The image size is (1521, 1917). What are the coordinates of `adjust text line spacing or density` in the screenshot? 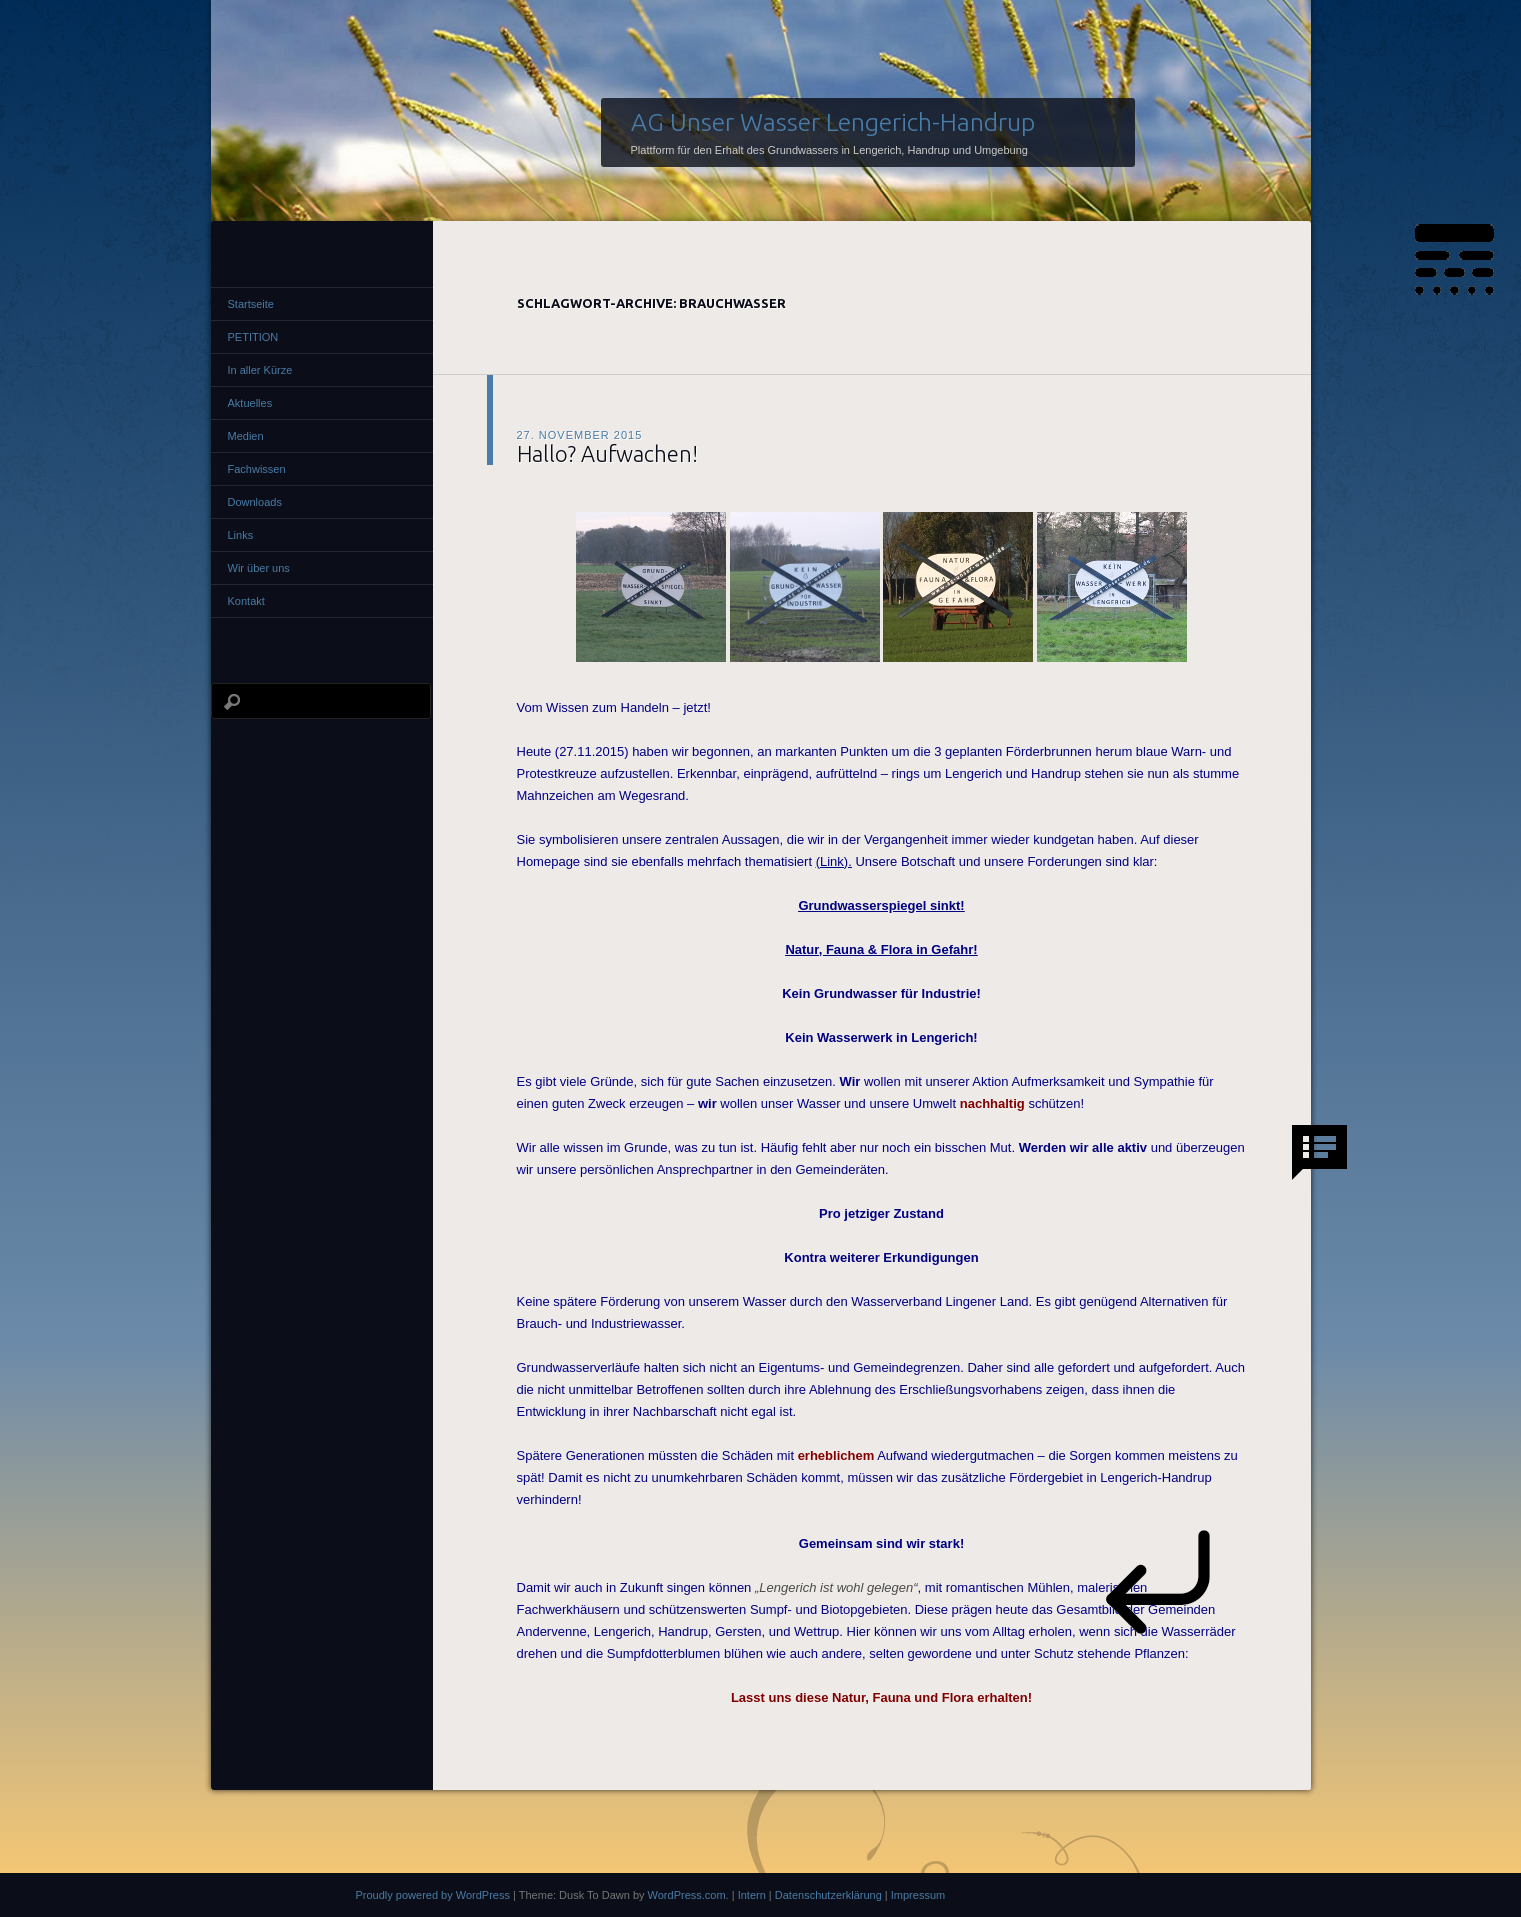 It's located at (1454, 259).